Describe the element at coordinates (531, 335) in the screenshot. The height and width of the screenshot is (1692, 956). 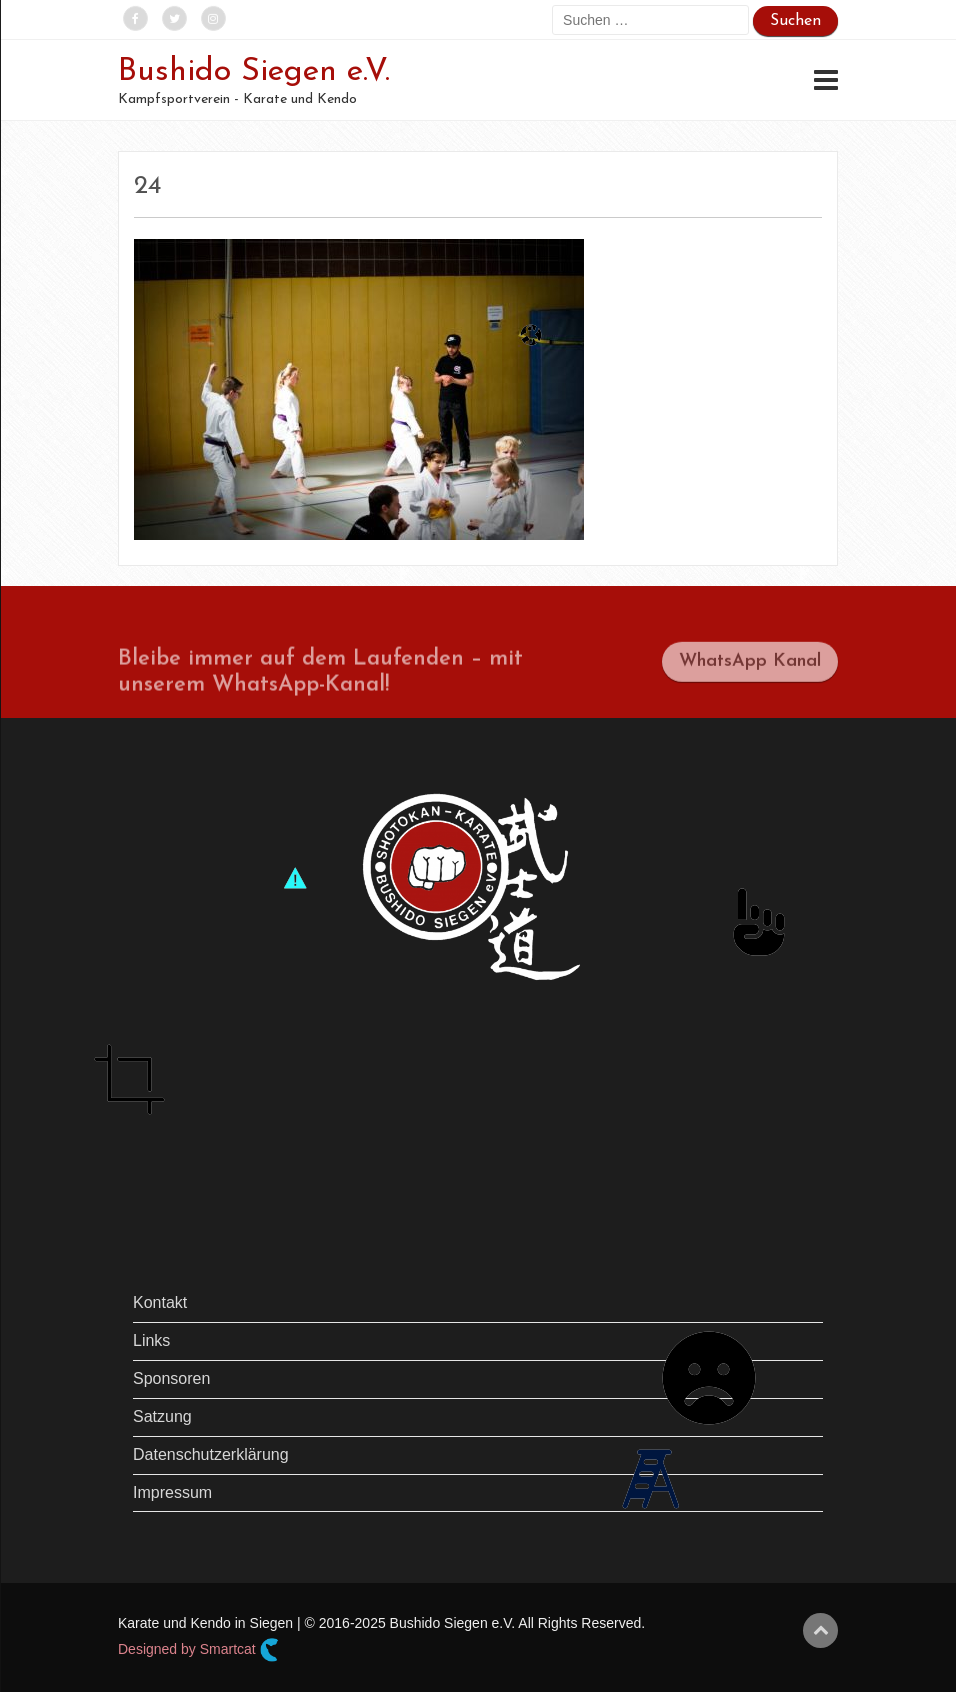
I see `open the Odysee app` at that location.